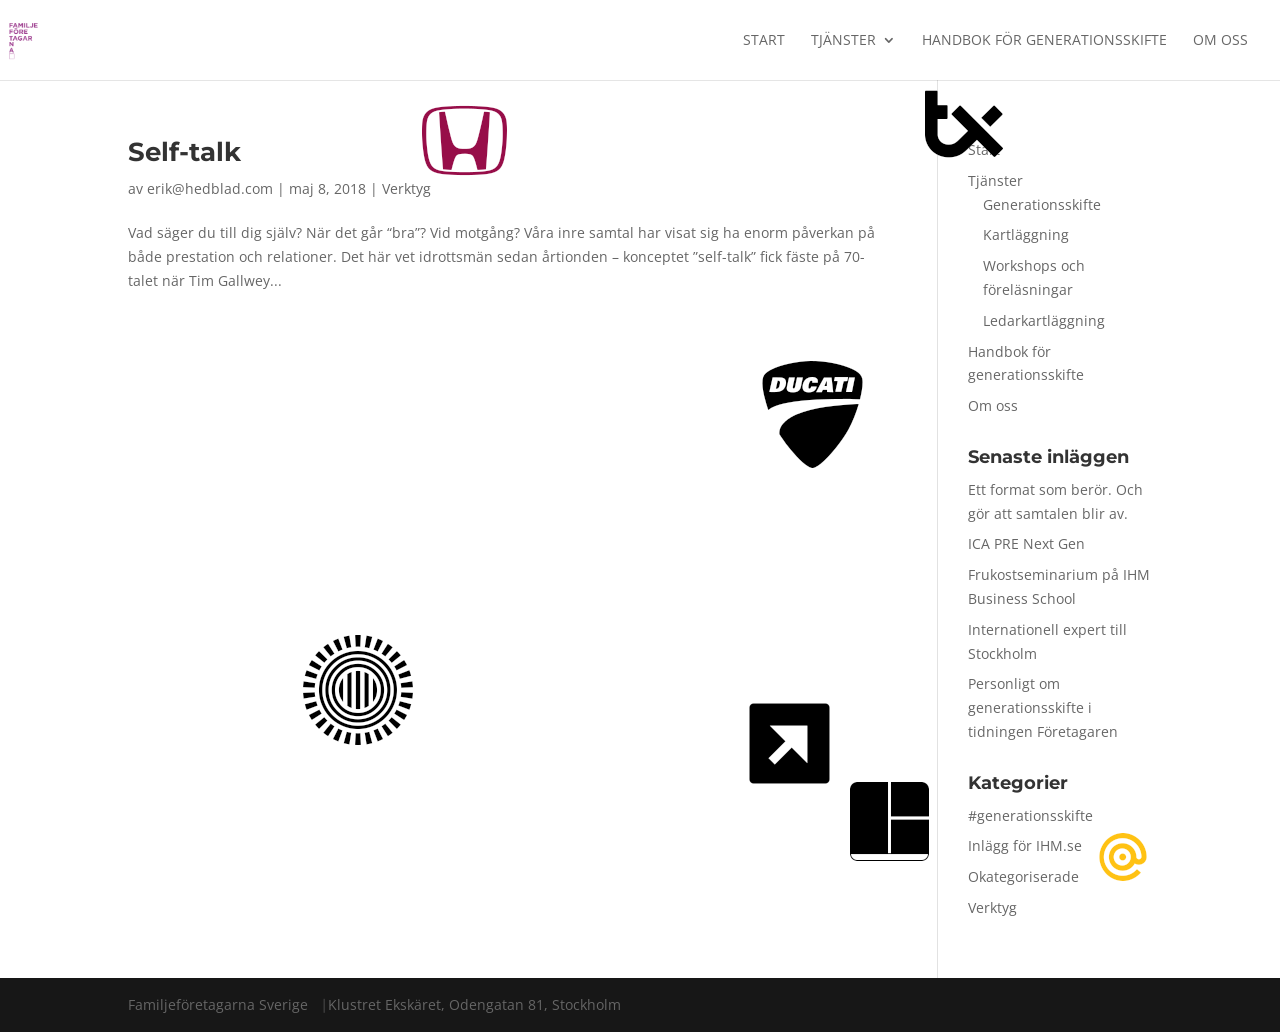 This screenshot has height=1032, width=1280. Describe the element at coordinates (464, 140) in the screenshot. I see `Honda brand or dealership app` at that location.